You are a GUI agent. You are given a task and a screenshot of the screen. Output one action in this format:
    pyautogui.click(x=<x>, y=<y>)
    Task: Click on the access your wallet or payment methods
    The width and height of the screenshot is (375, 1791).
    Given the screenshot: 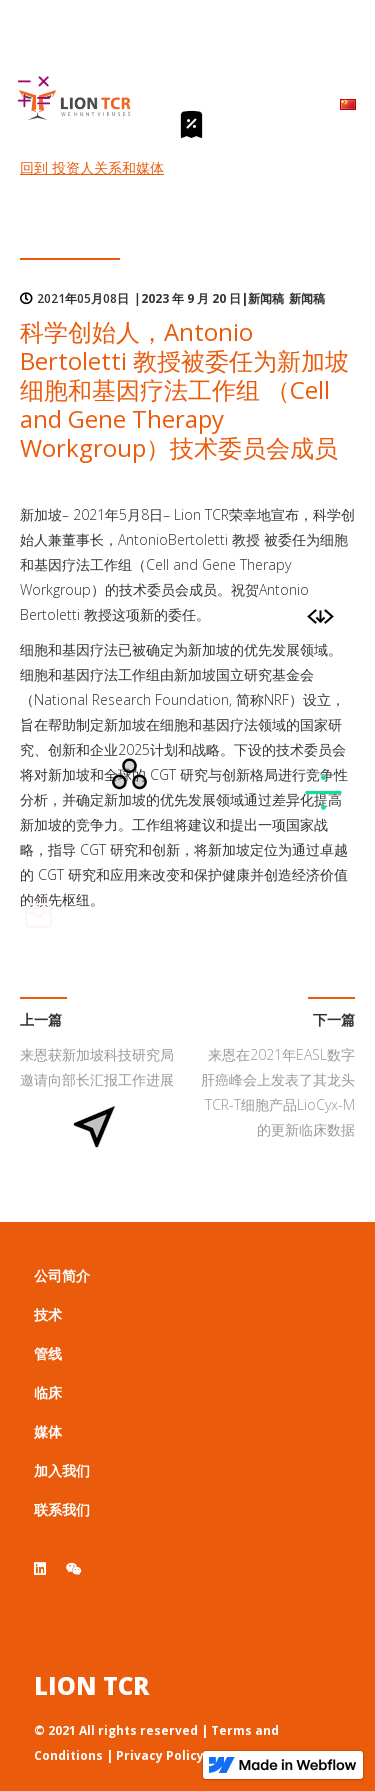 What is the action you would take?
    pyautogui.click(x=38, y=915)
    